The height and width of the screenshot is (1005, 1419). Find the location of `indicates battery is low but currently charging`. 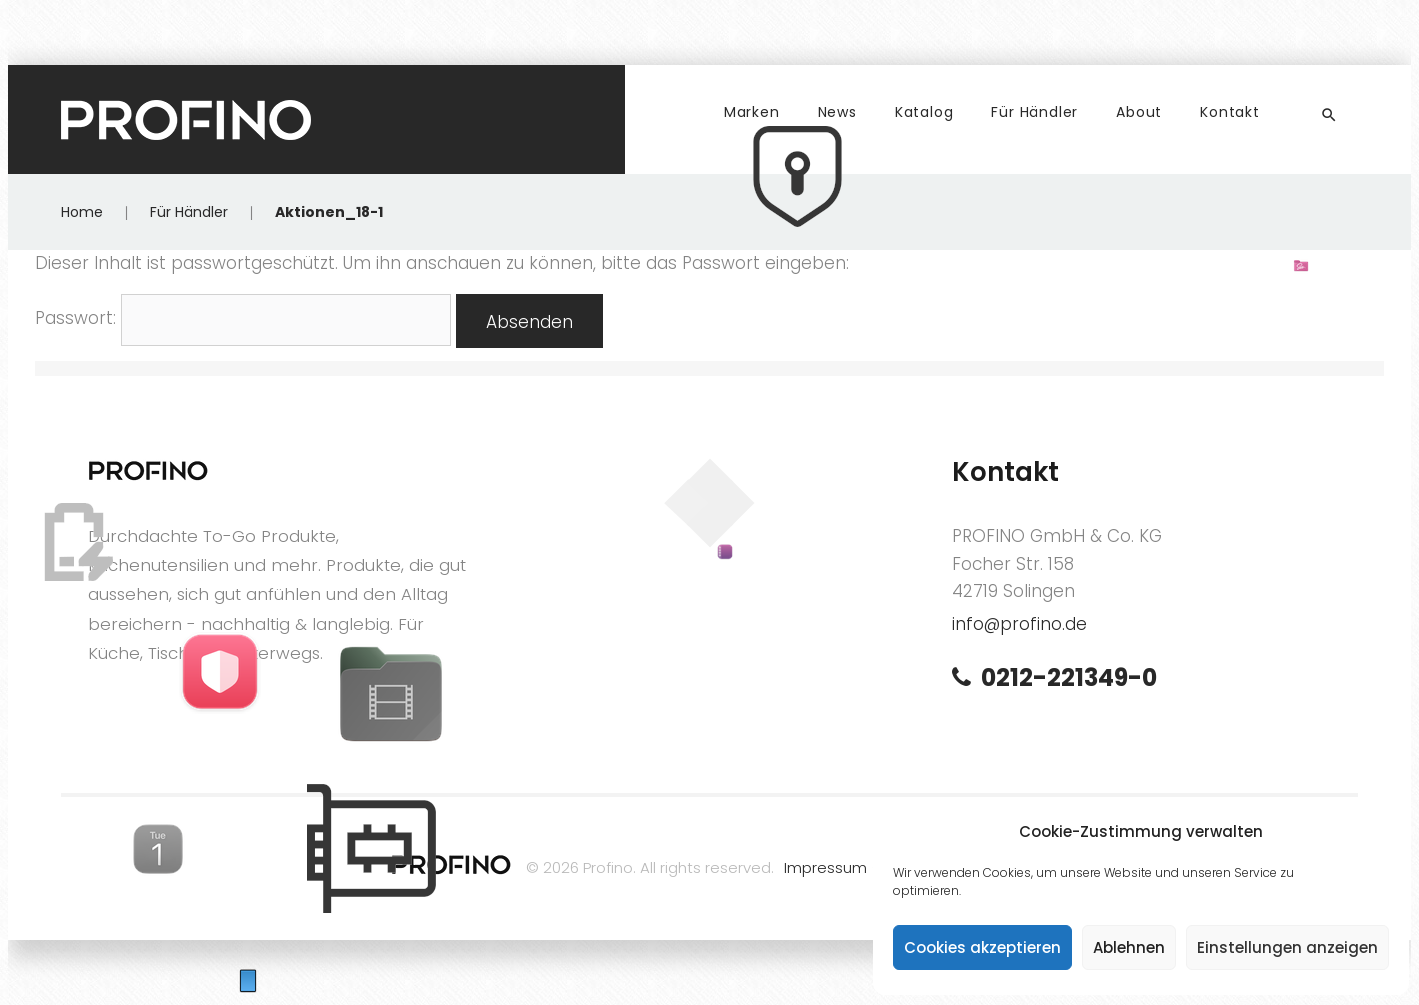

indicates battery is low but currently charging is located at coordinates (74, 542).